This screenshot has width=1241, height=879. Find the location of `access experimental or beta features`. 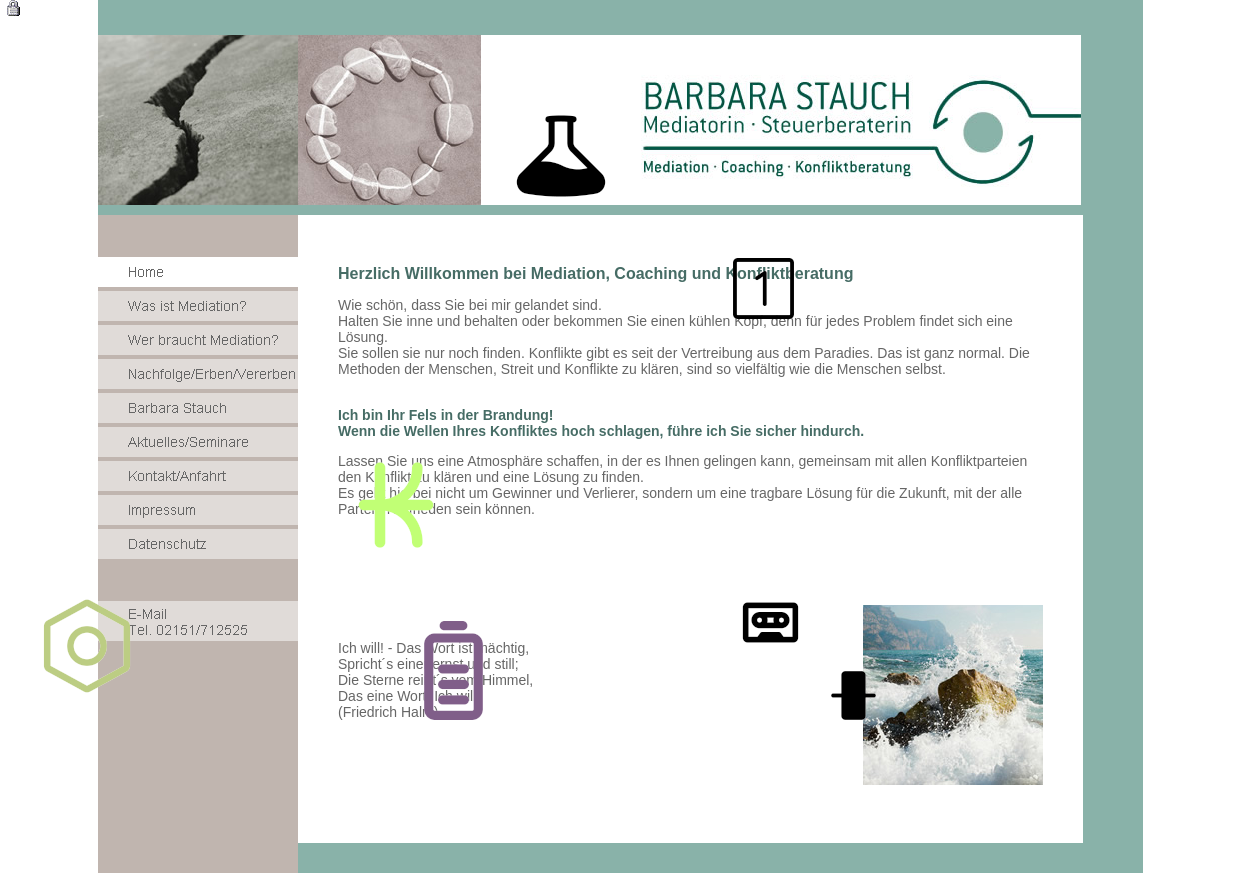

access experimental or beta features is located at coordinates (561, 156).